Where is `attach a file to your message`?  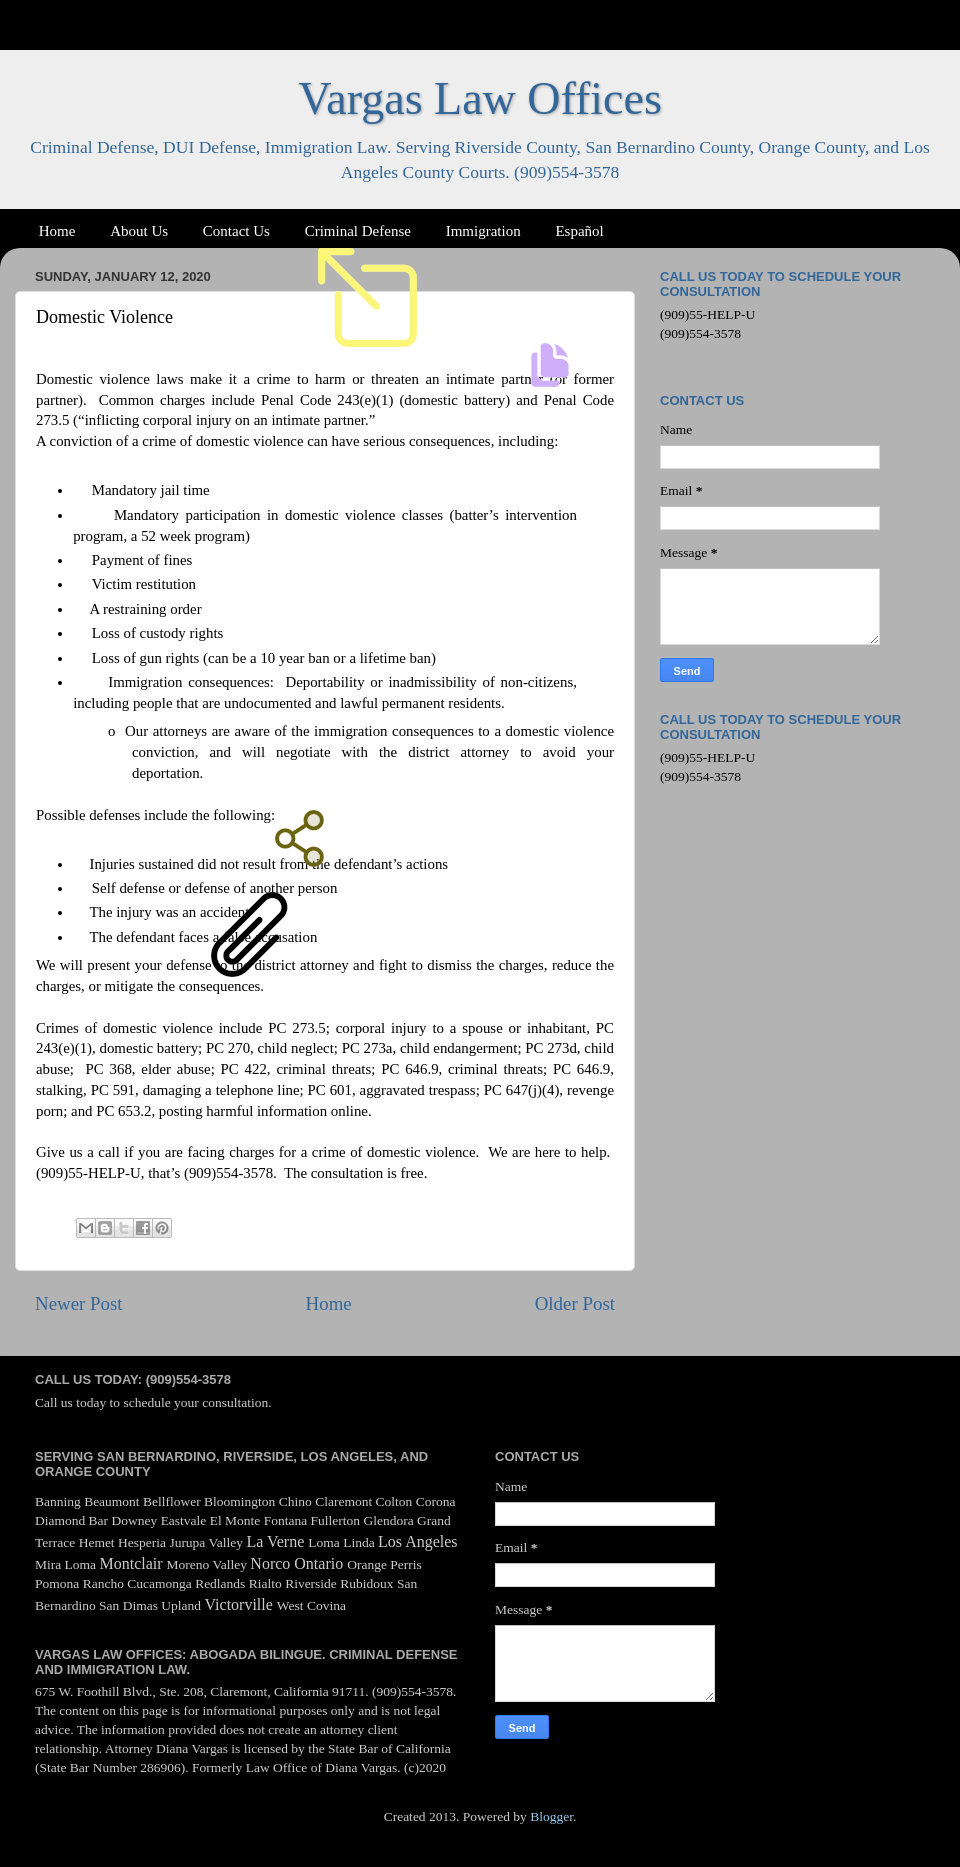 attach a file to your message is located at coordinates (250, 934).